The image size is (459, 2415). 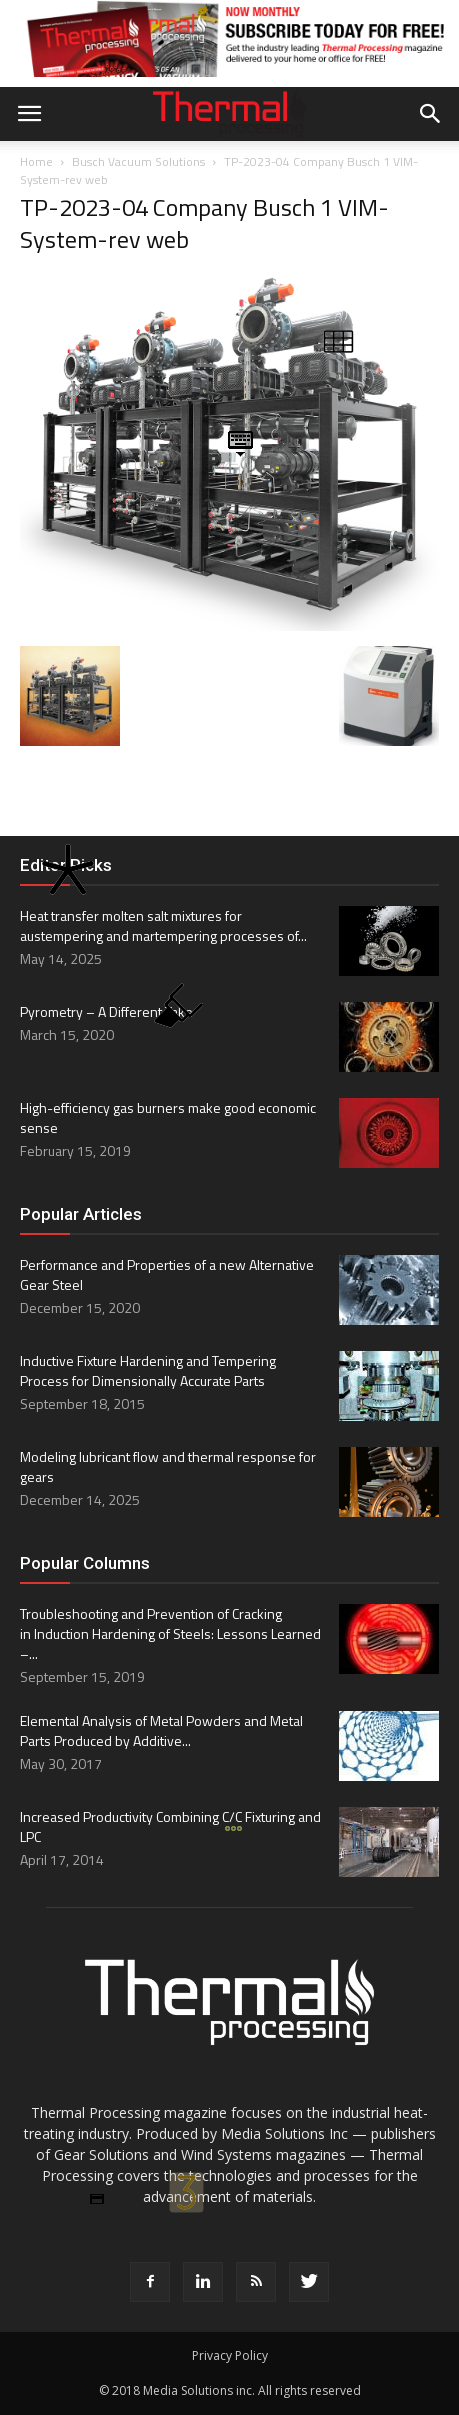 What do you see at coordinates (240, 442) in the screenshot?
I see `hide the on-screen keyboard` at bounding box center [240, 442].